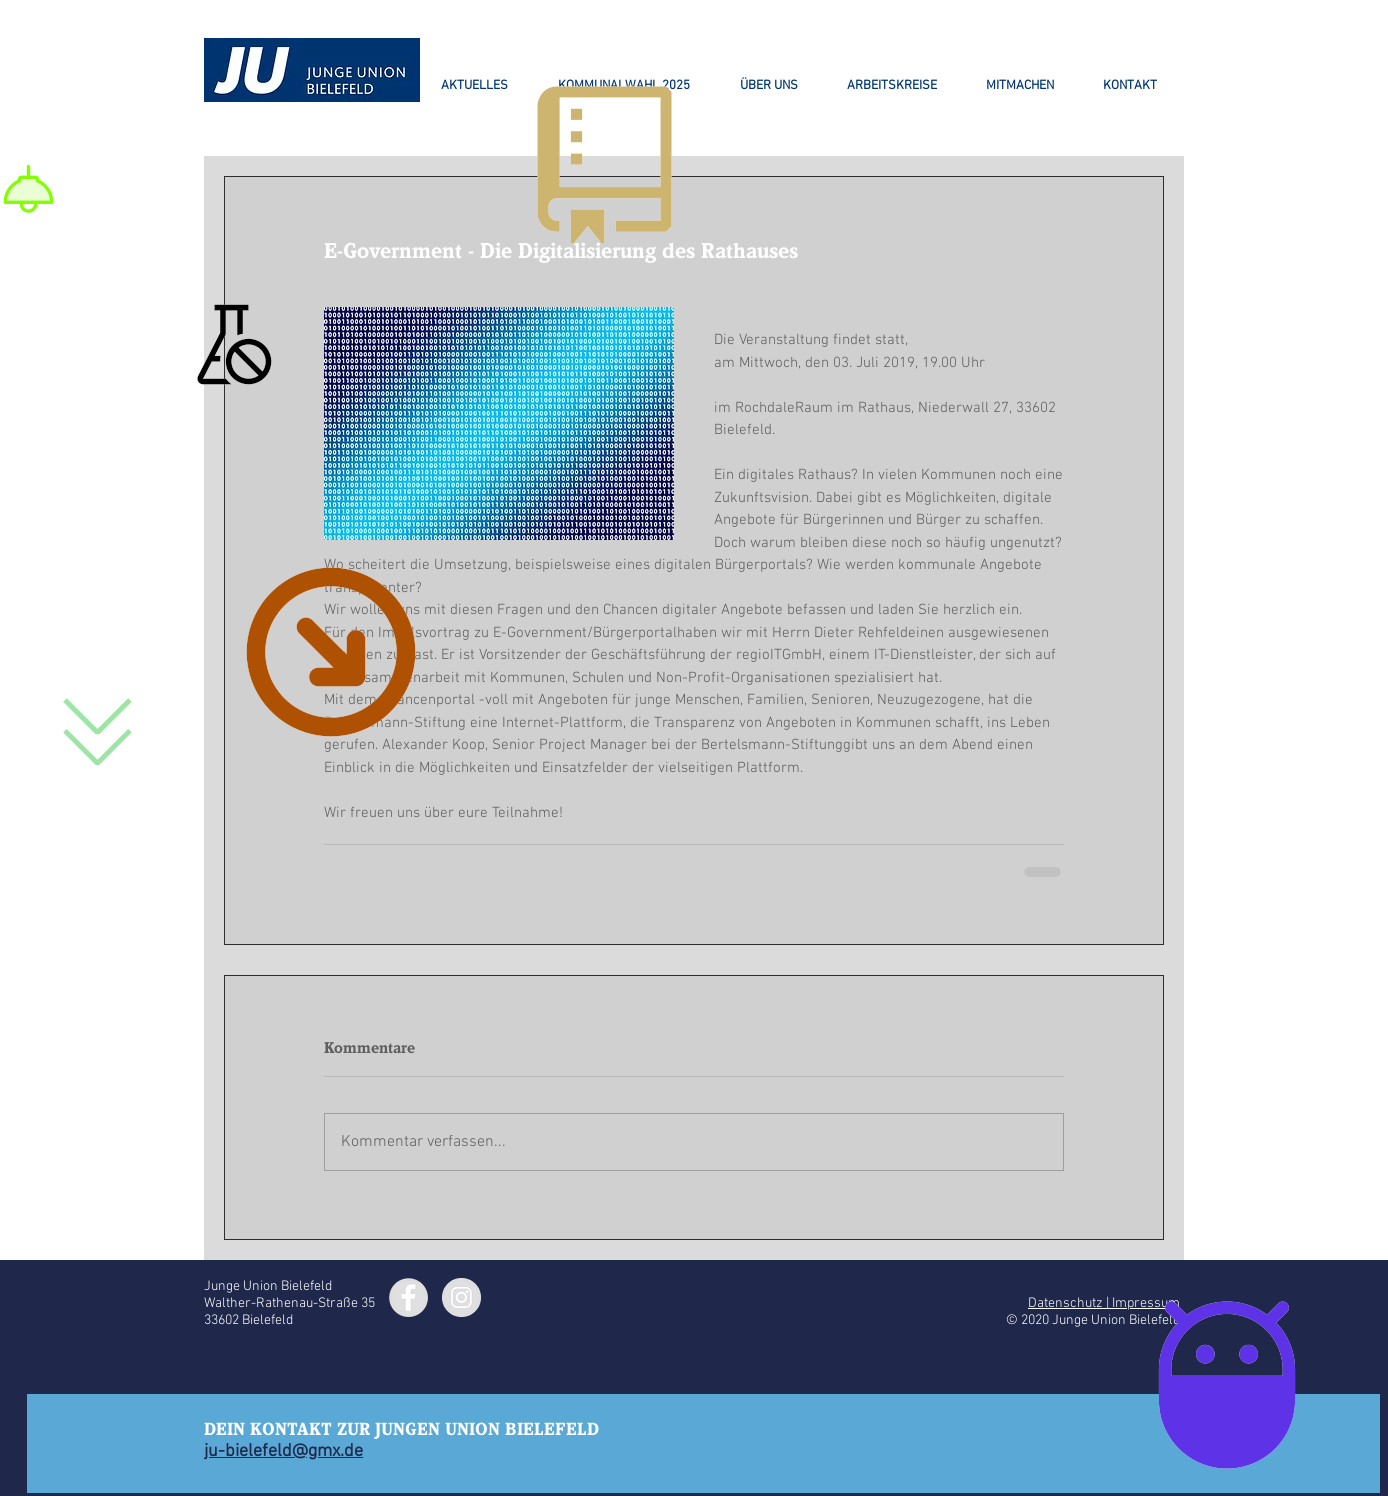 The width and height of the screenshot is (1388, 1496). What do you see at coordinates (1227, 1382) in the screenshot?
I see `android device or app settings` at bounding box center [1227, 1382].